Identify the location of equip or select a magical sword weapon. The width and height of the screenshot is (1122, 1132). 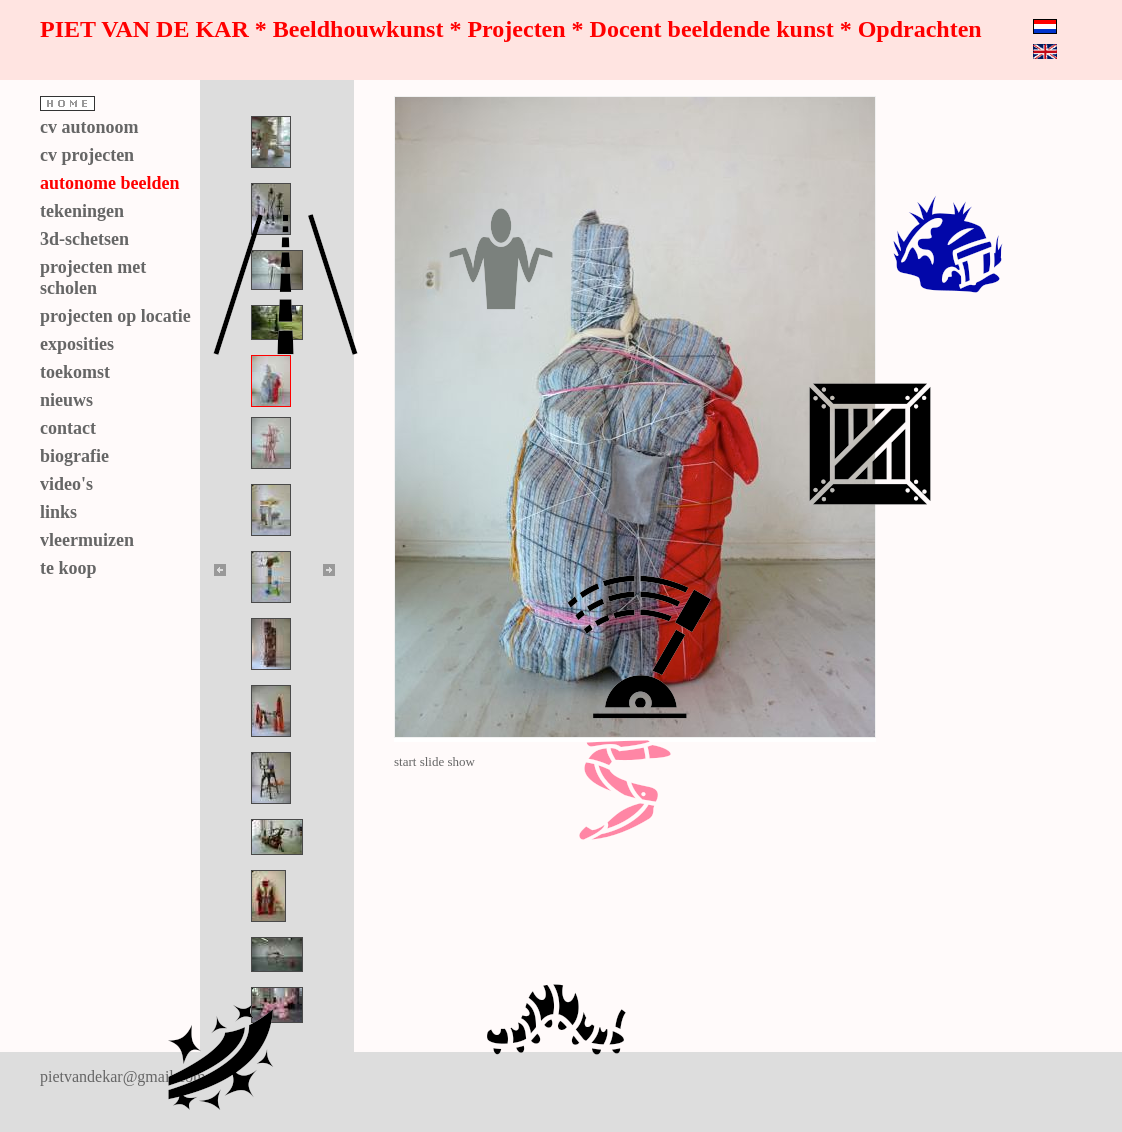
(220, 1057).